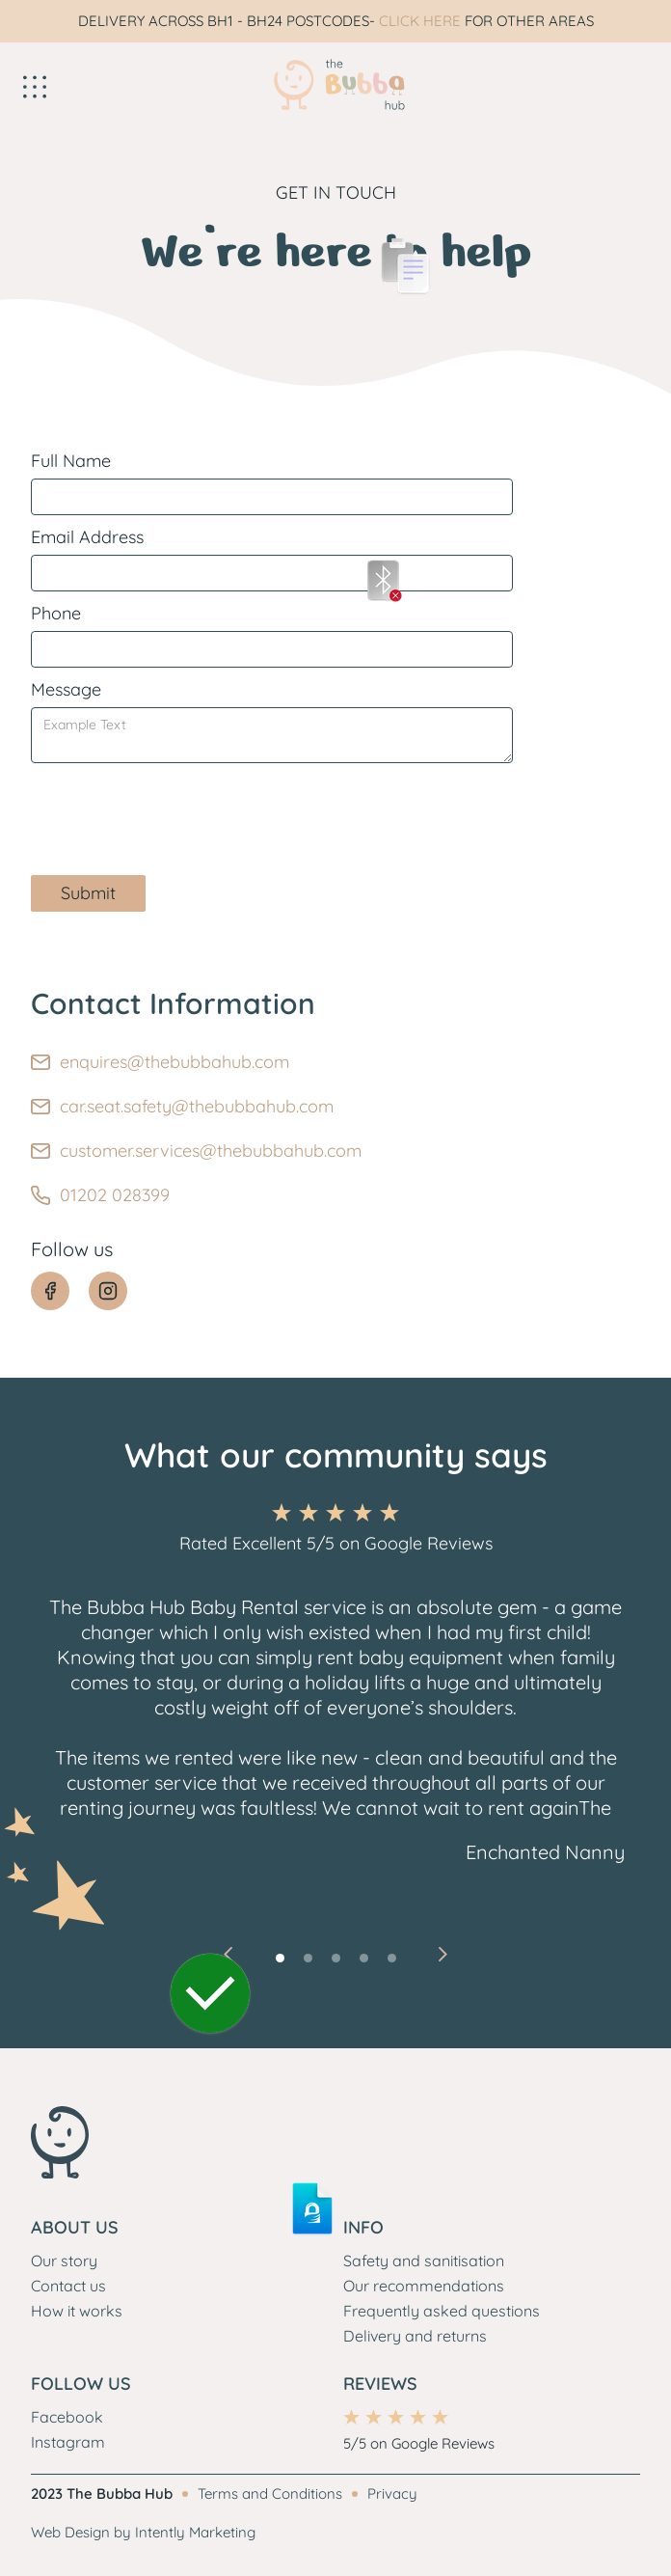 The width and height of the screenshot is (671, 2576). I want to click on dropbox sync completed successfully, so click(210, 1993).